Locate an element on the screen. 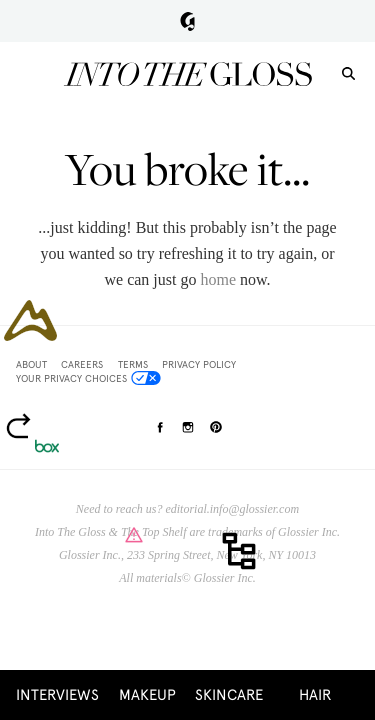 The width and height of the screenshot is (375, 720). open Box cloud storage app is located at coordinates (47, 446).